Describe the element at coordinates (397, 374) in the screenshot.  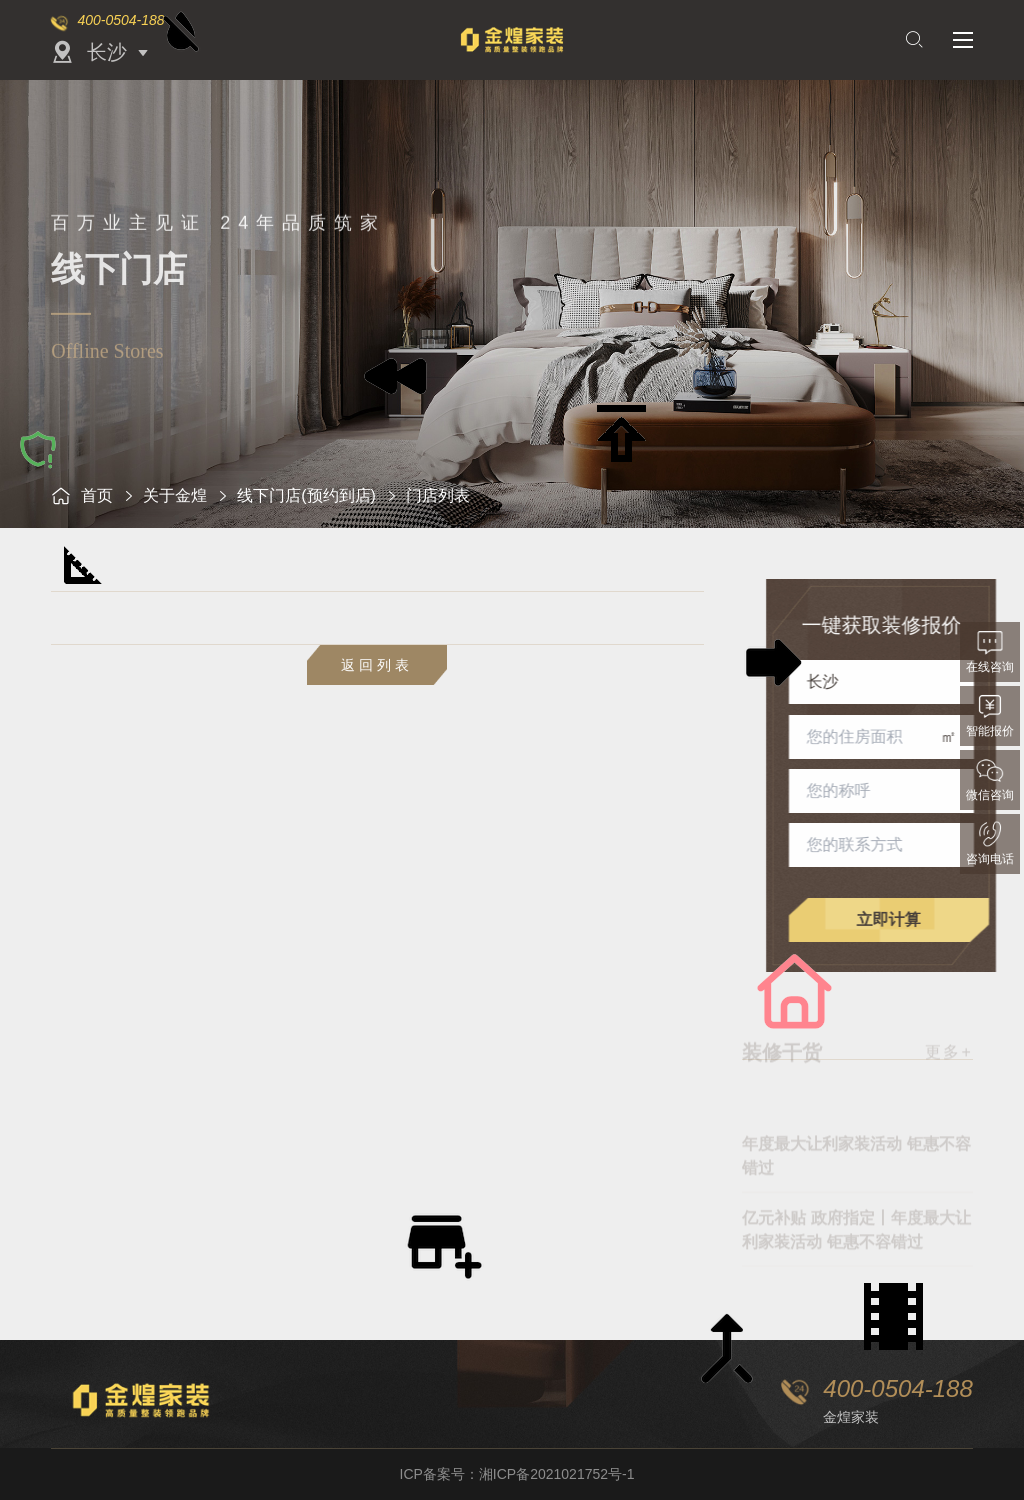
I see `rewind or skip to previous track` at that location.